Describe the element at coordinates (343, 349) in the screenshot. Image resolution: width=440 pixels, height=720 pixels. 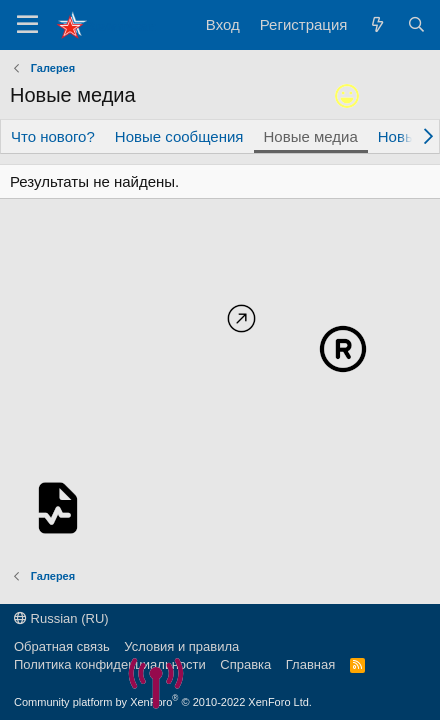
I see `indicates a registered trademark symbol` at that location.